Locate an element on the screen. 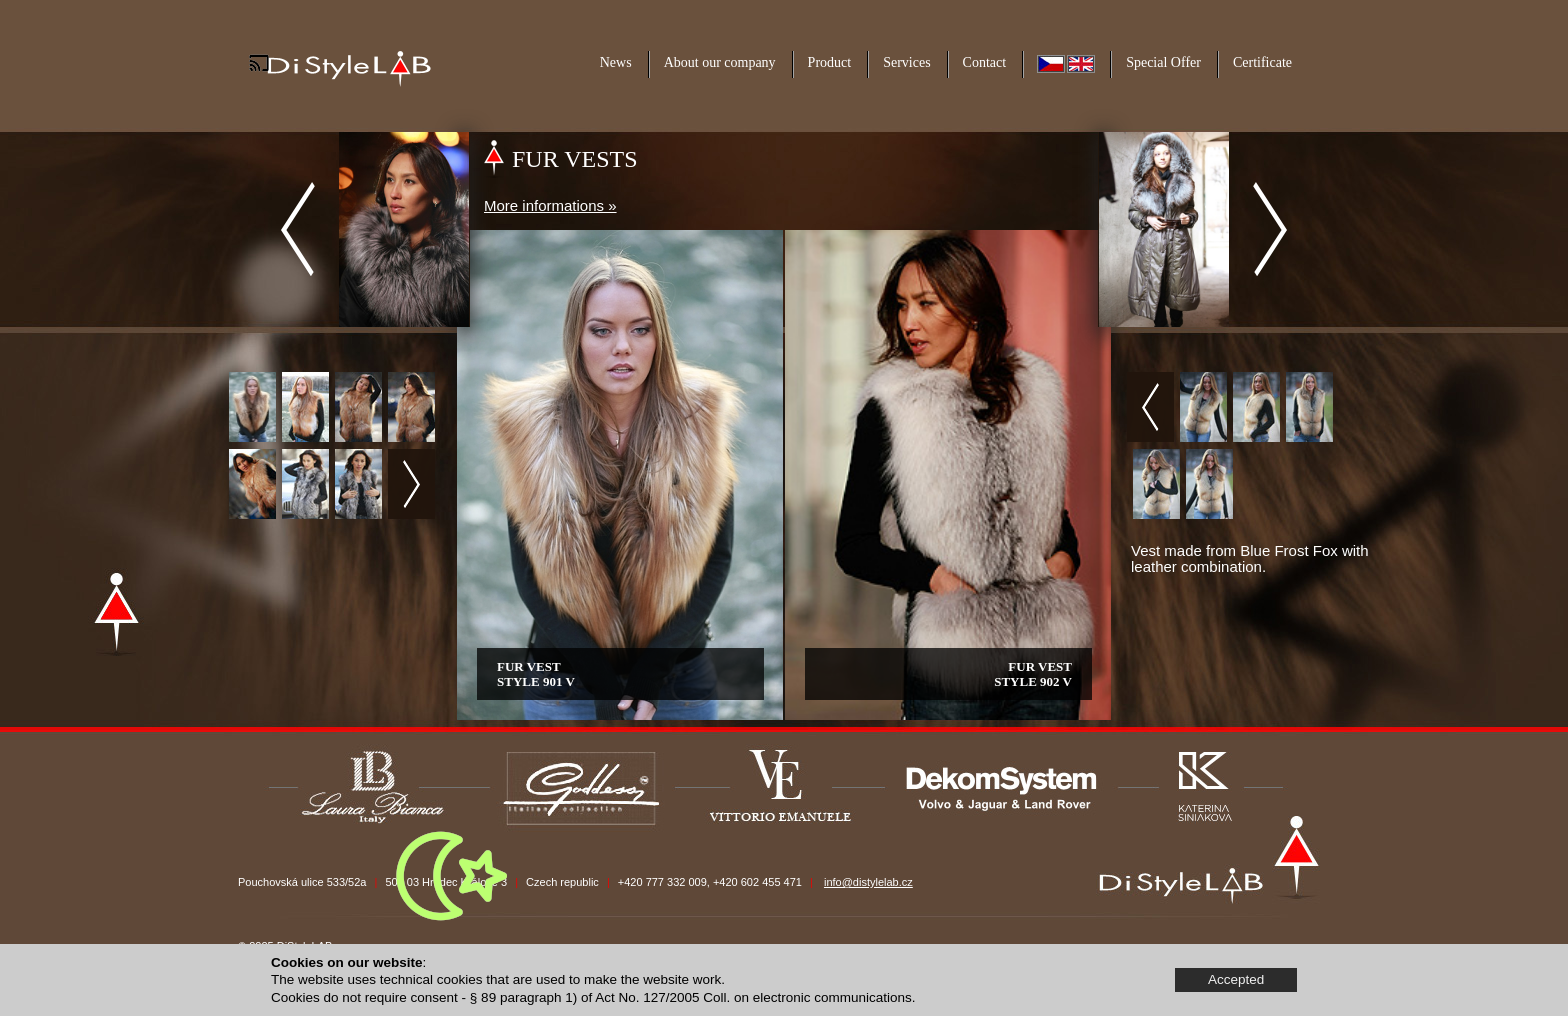  cast your screen to another device is located at coordinates (259, 63).